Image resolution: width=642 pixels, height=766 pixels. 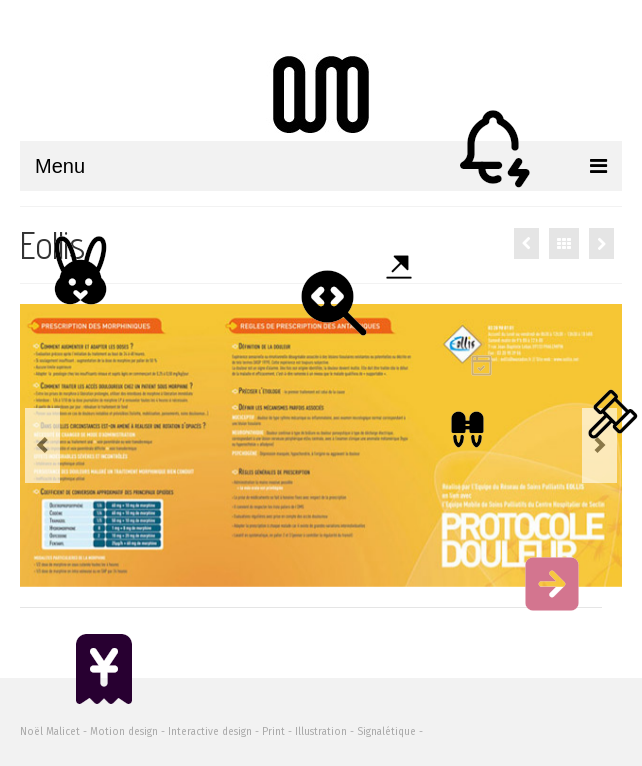 I want to click on access legal or terms of service information, so click(x=611, y=416).